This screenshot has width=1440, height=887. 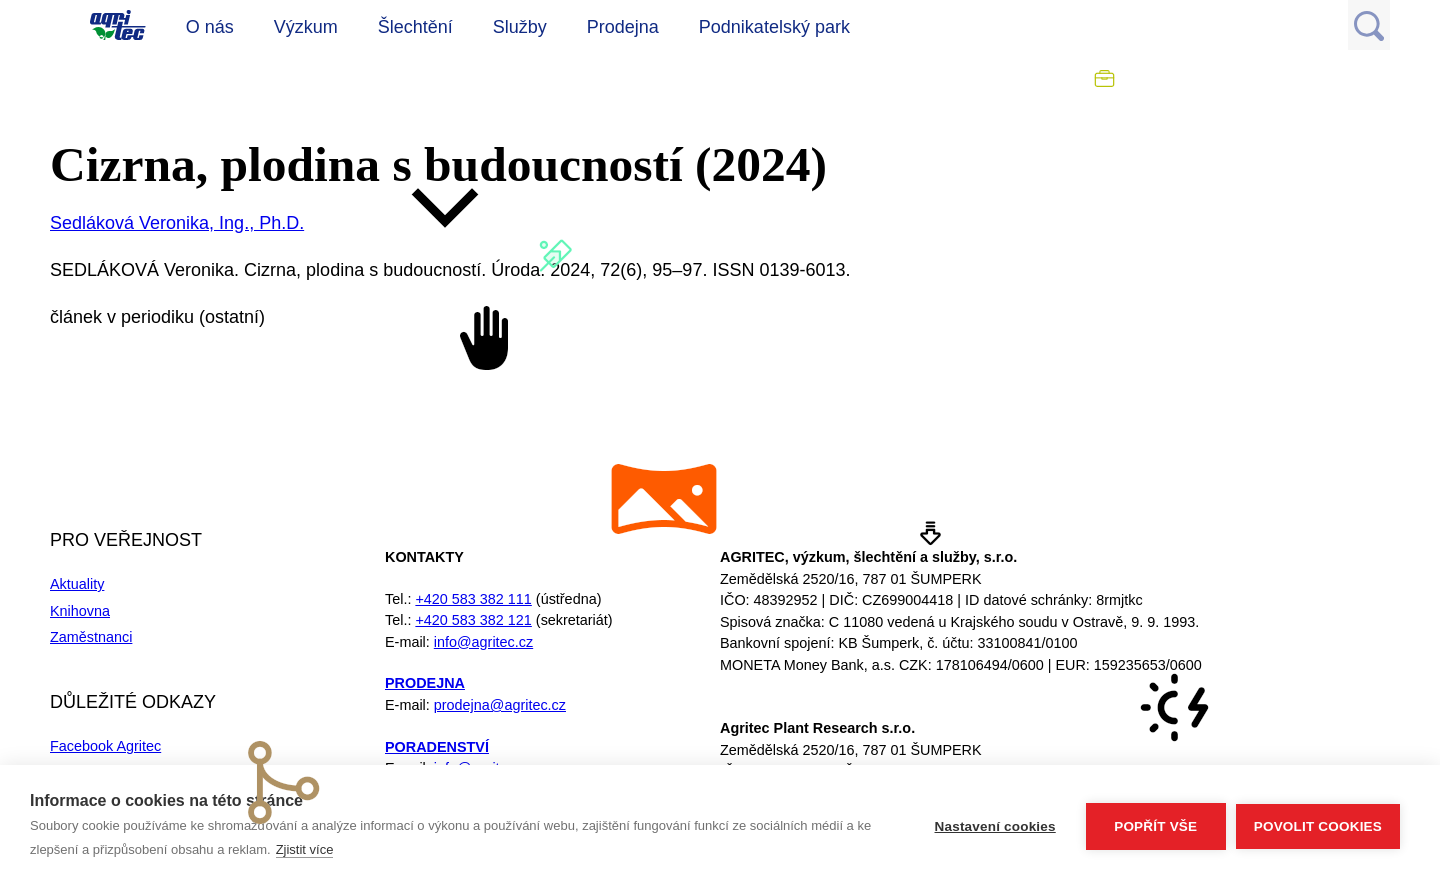 I want to click on view panorama or wide-angle photos, so click(x=664, y=499).